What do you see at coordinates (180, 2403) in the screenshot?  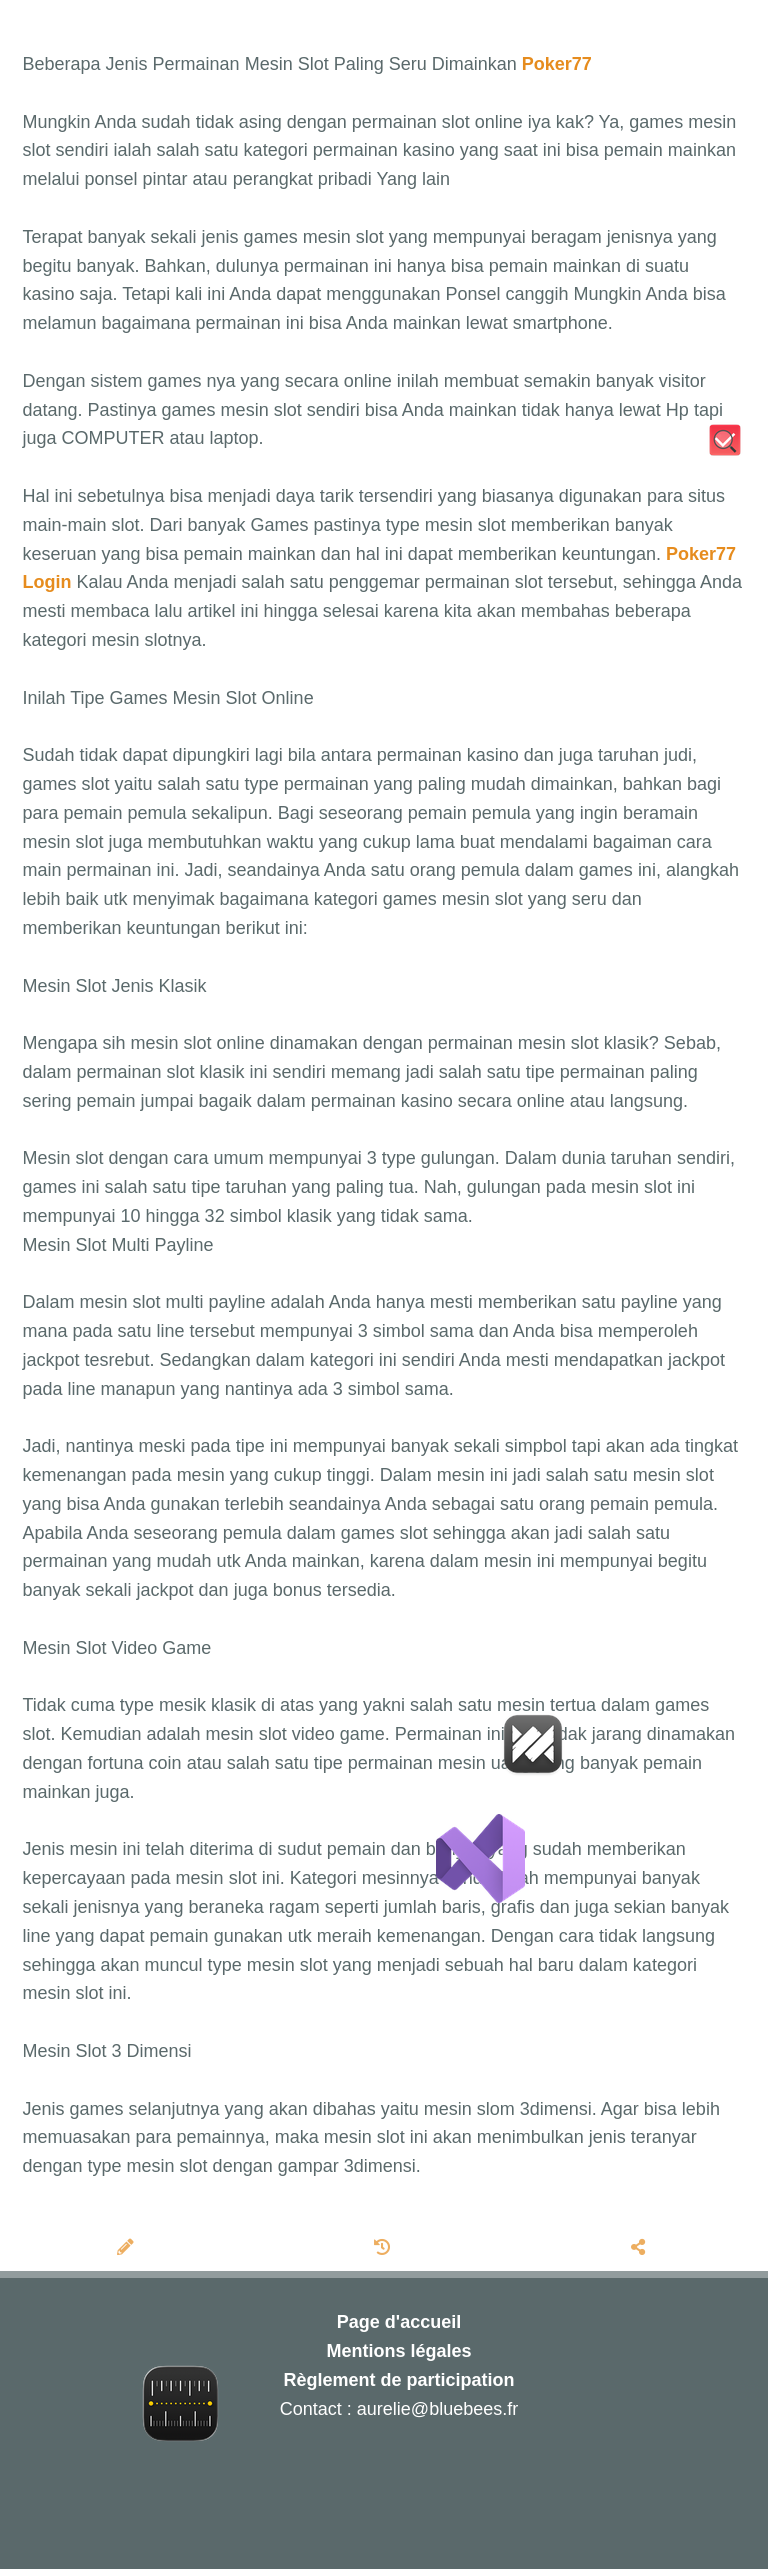 I see `open the measure app to check dimensions` at bounding box center [180, 2403].